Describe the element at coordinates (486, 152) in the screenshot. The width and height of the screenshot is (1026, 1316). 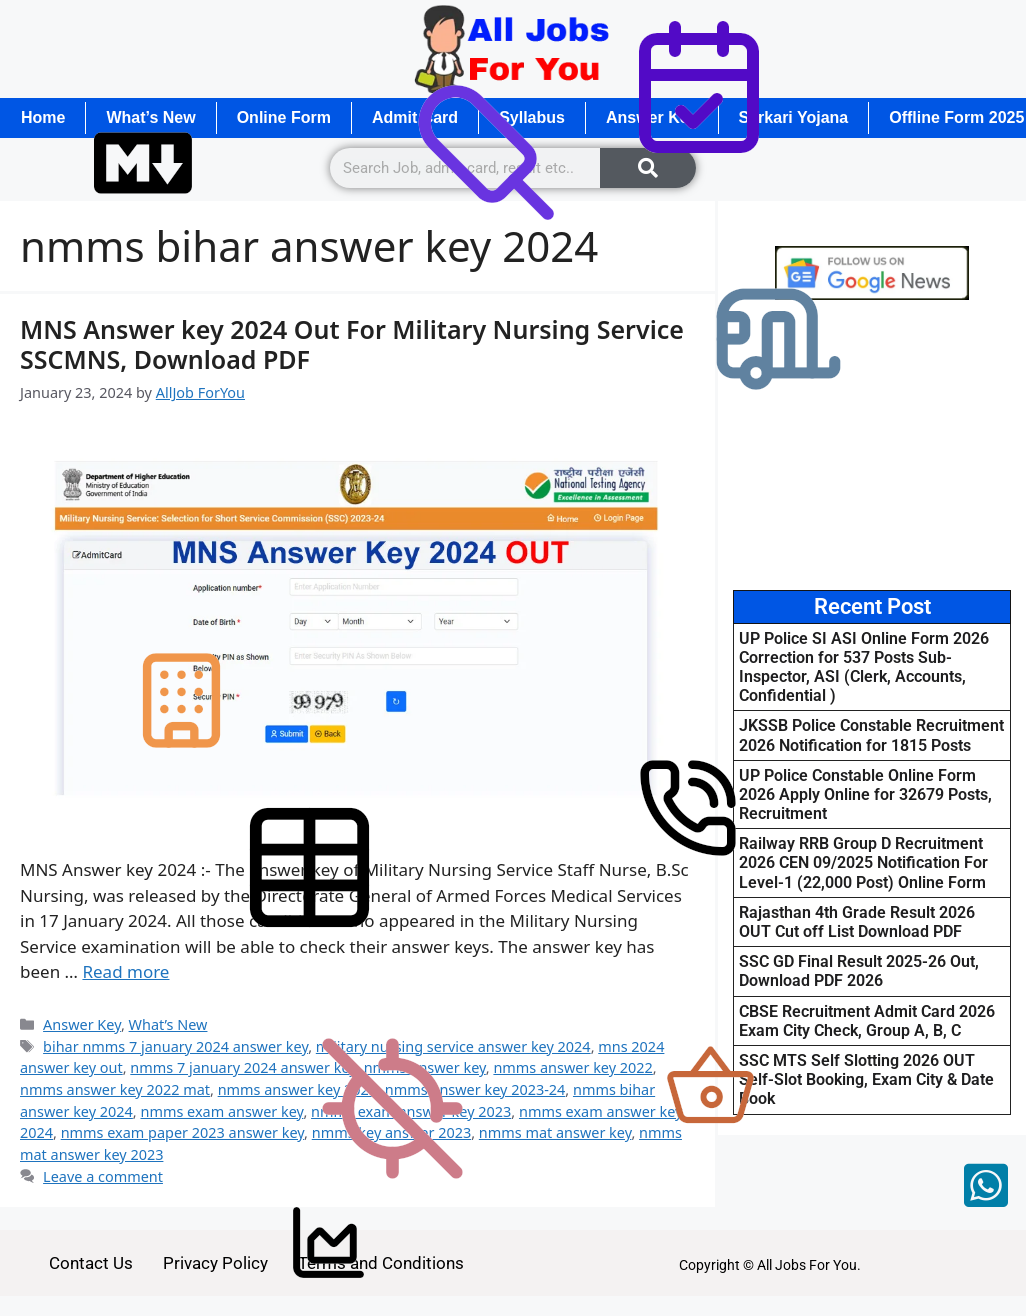
I see `access frozen treats or dessert options` at that location.